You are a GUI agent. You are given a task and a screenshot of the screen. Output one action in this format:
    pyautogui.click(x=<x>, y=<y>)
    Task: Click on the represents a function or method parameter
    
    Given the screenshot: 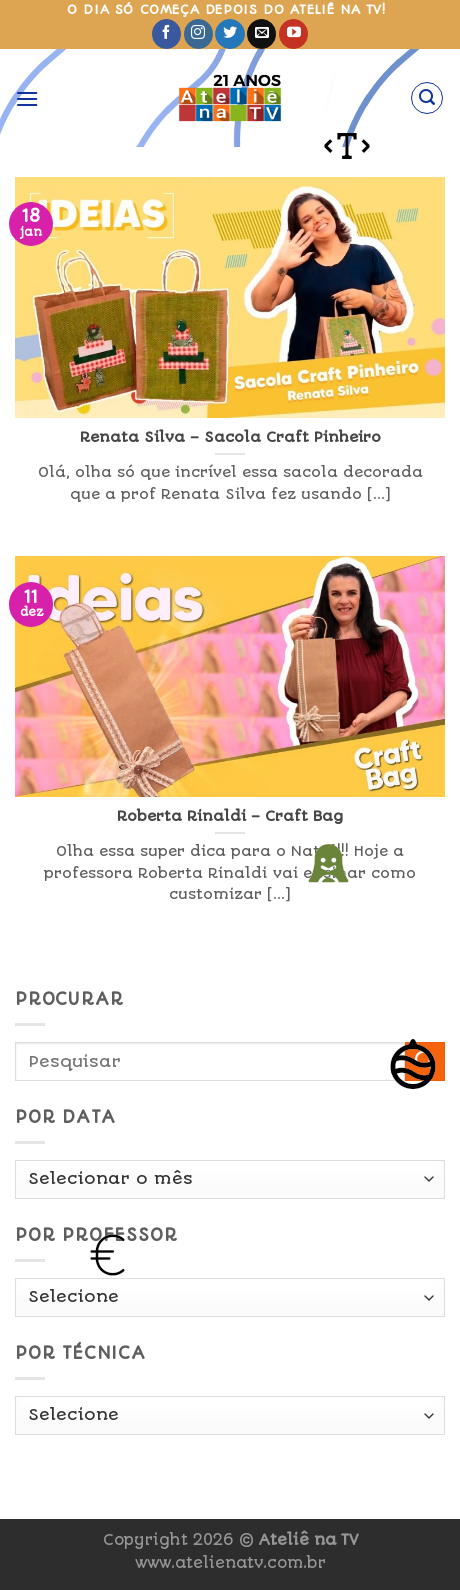 What is the action you would take?
    pyautogui.click(x=347, y=146)
    